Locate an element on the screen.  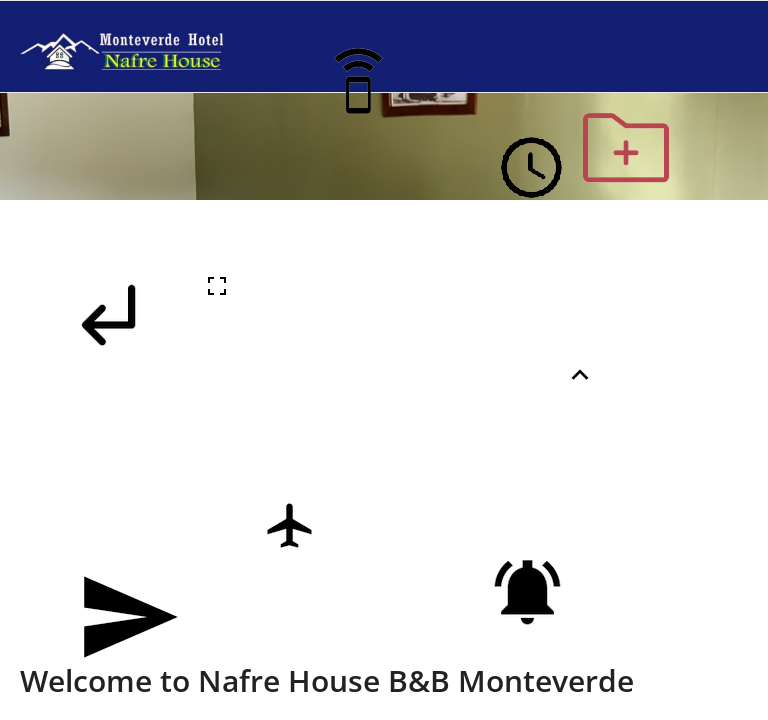
enable speakerphone mode during a call is located at coordinates (358, 82).